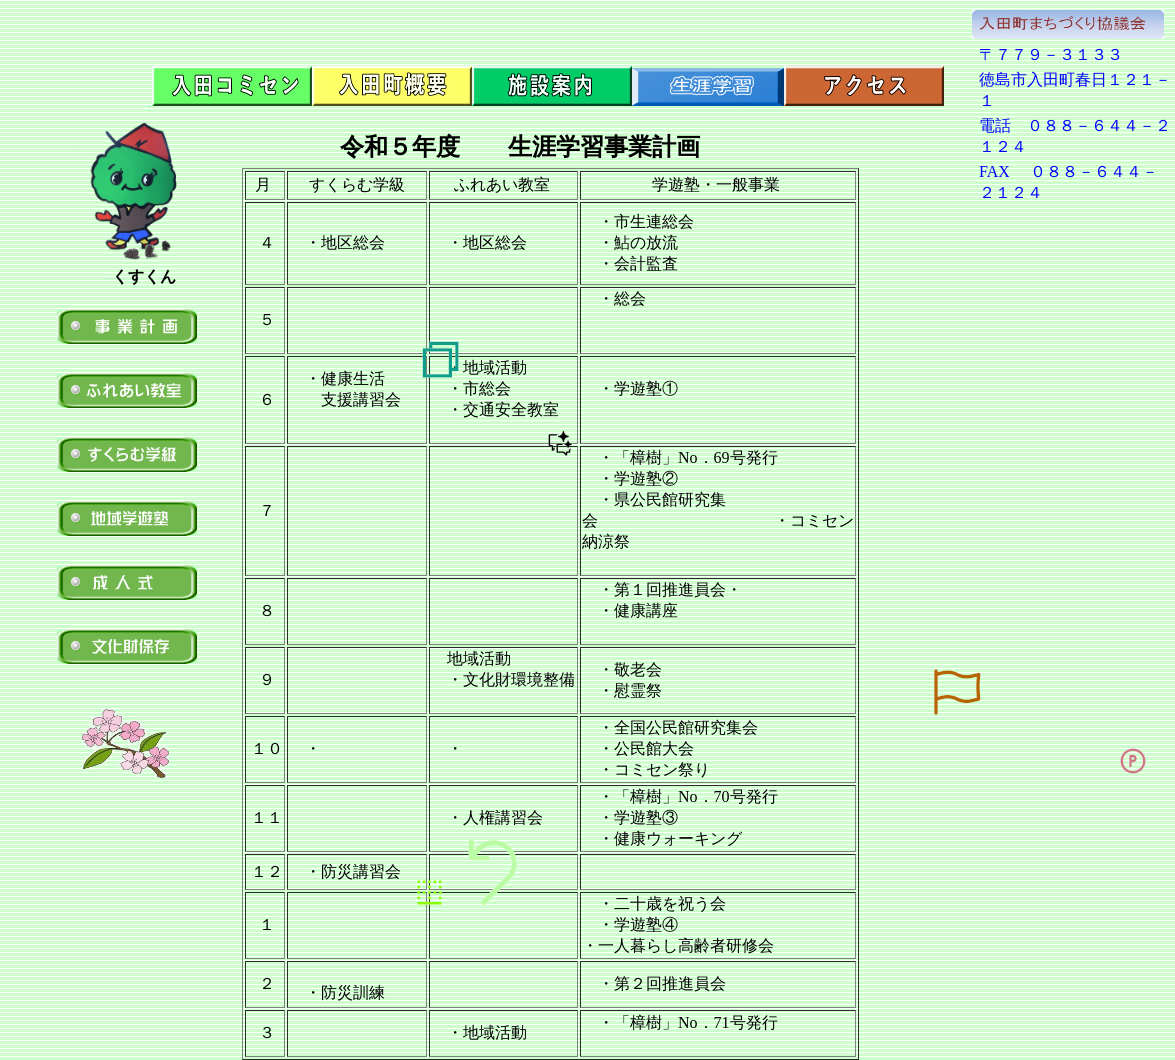 Image resolution: width=1175 pixels, height=1060 pixels. Describe the element at coordinates (429, 892) in the screenshot. I see `apply bottom border to selected cells` at that location.